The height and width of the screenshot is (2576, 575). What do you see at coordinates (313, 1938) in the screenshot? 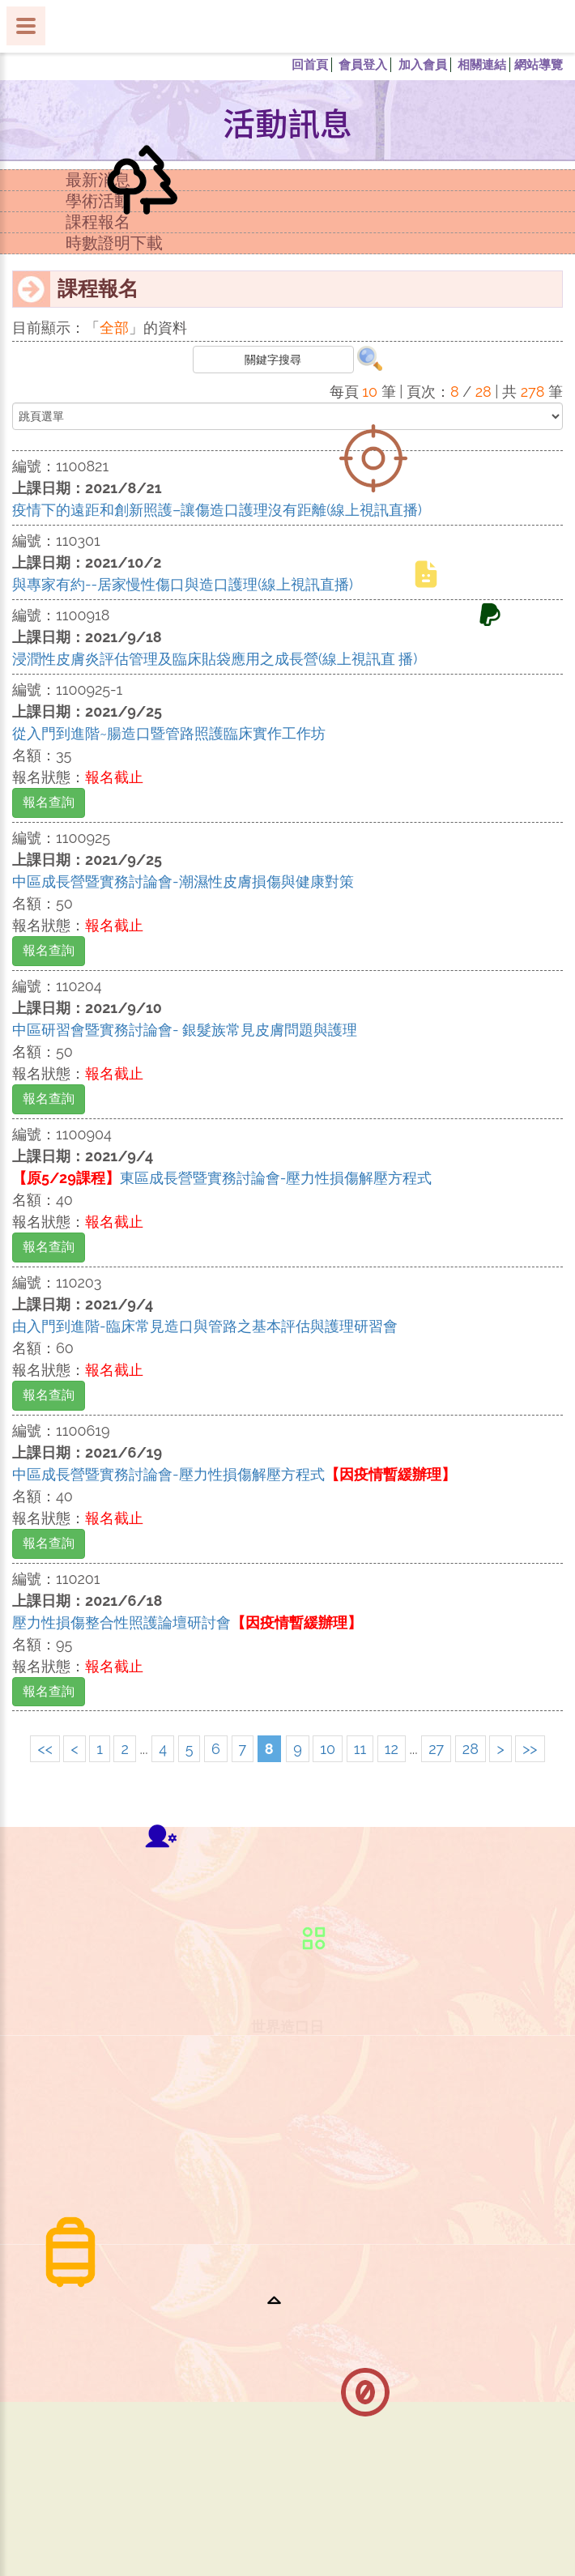
I see `browse categories or sections` at bounding box center [313, 1938].